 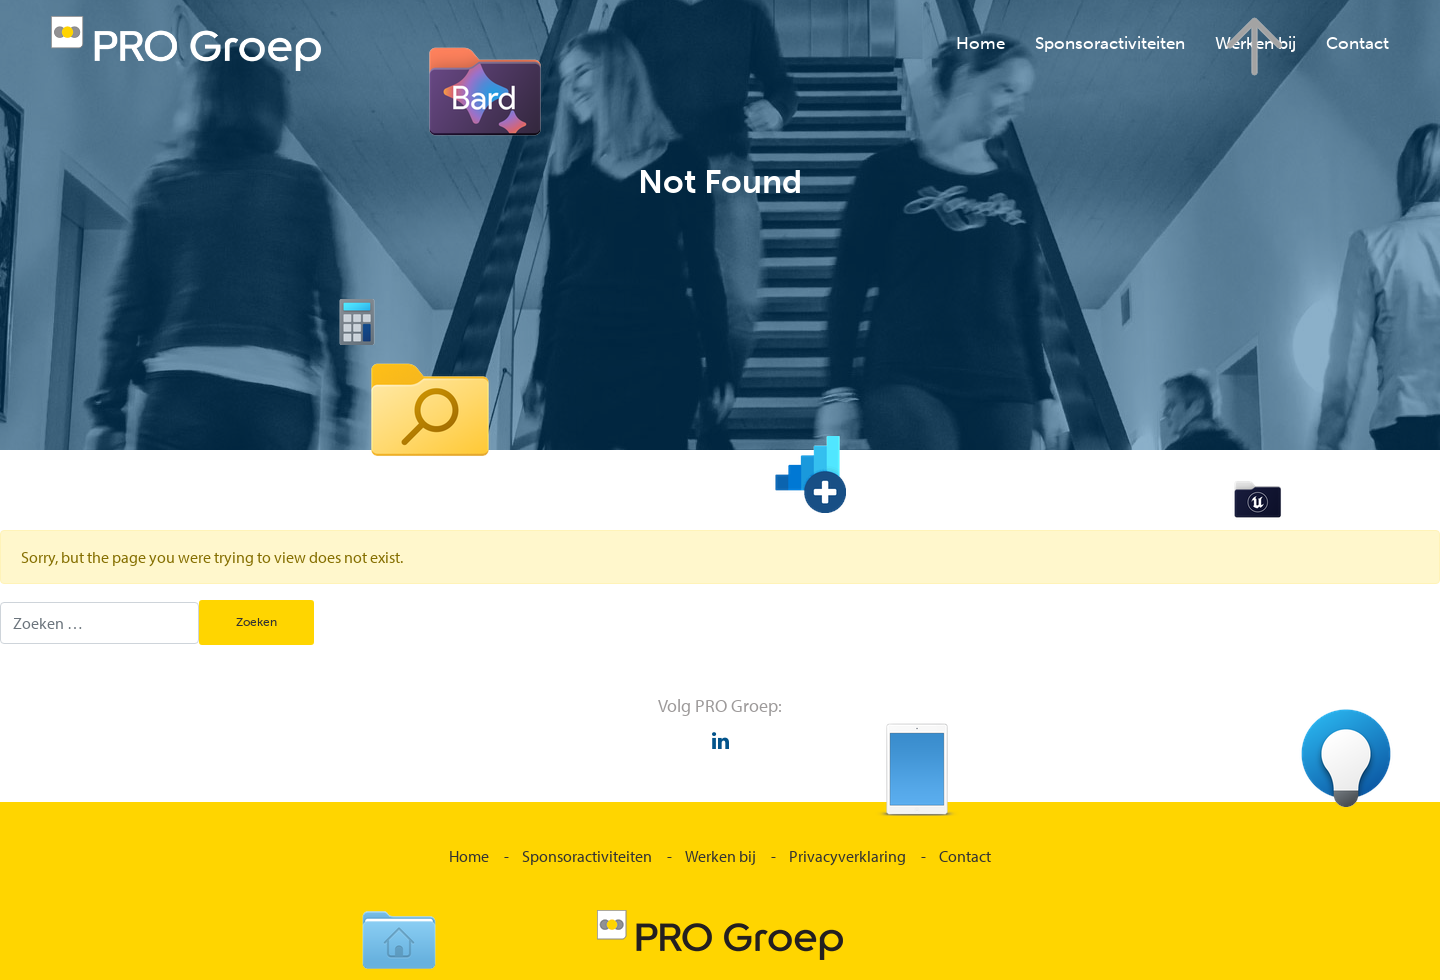 I want to click on open the calculator app, so click(x=357, y=322).